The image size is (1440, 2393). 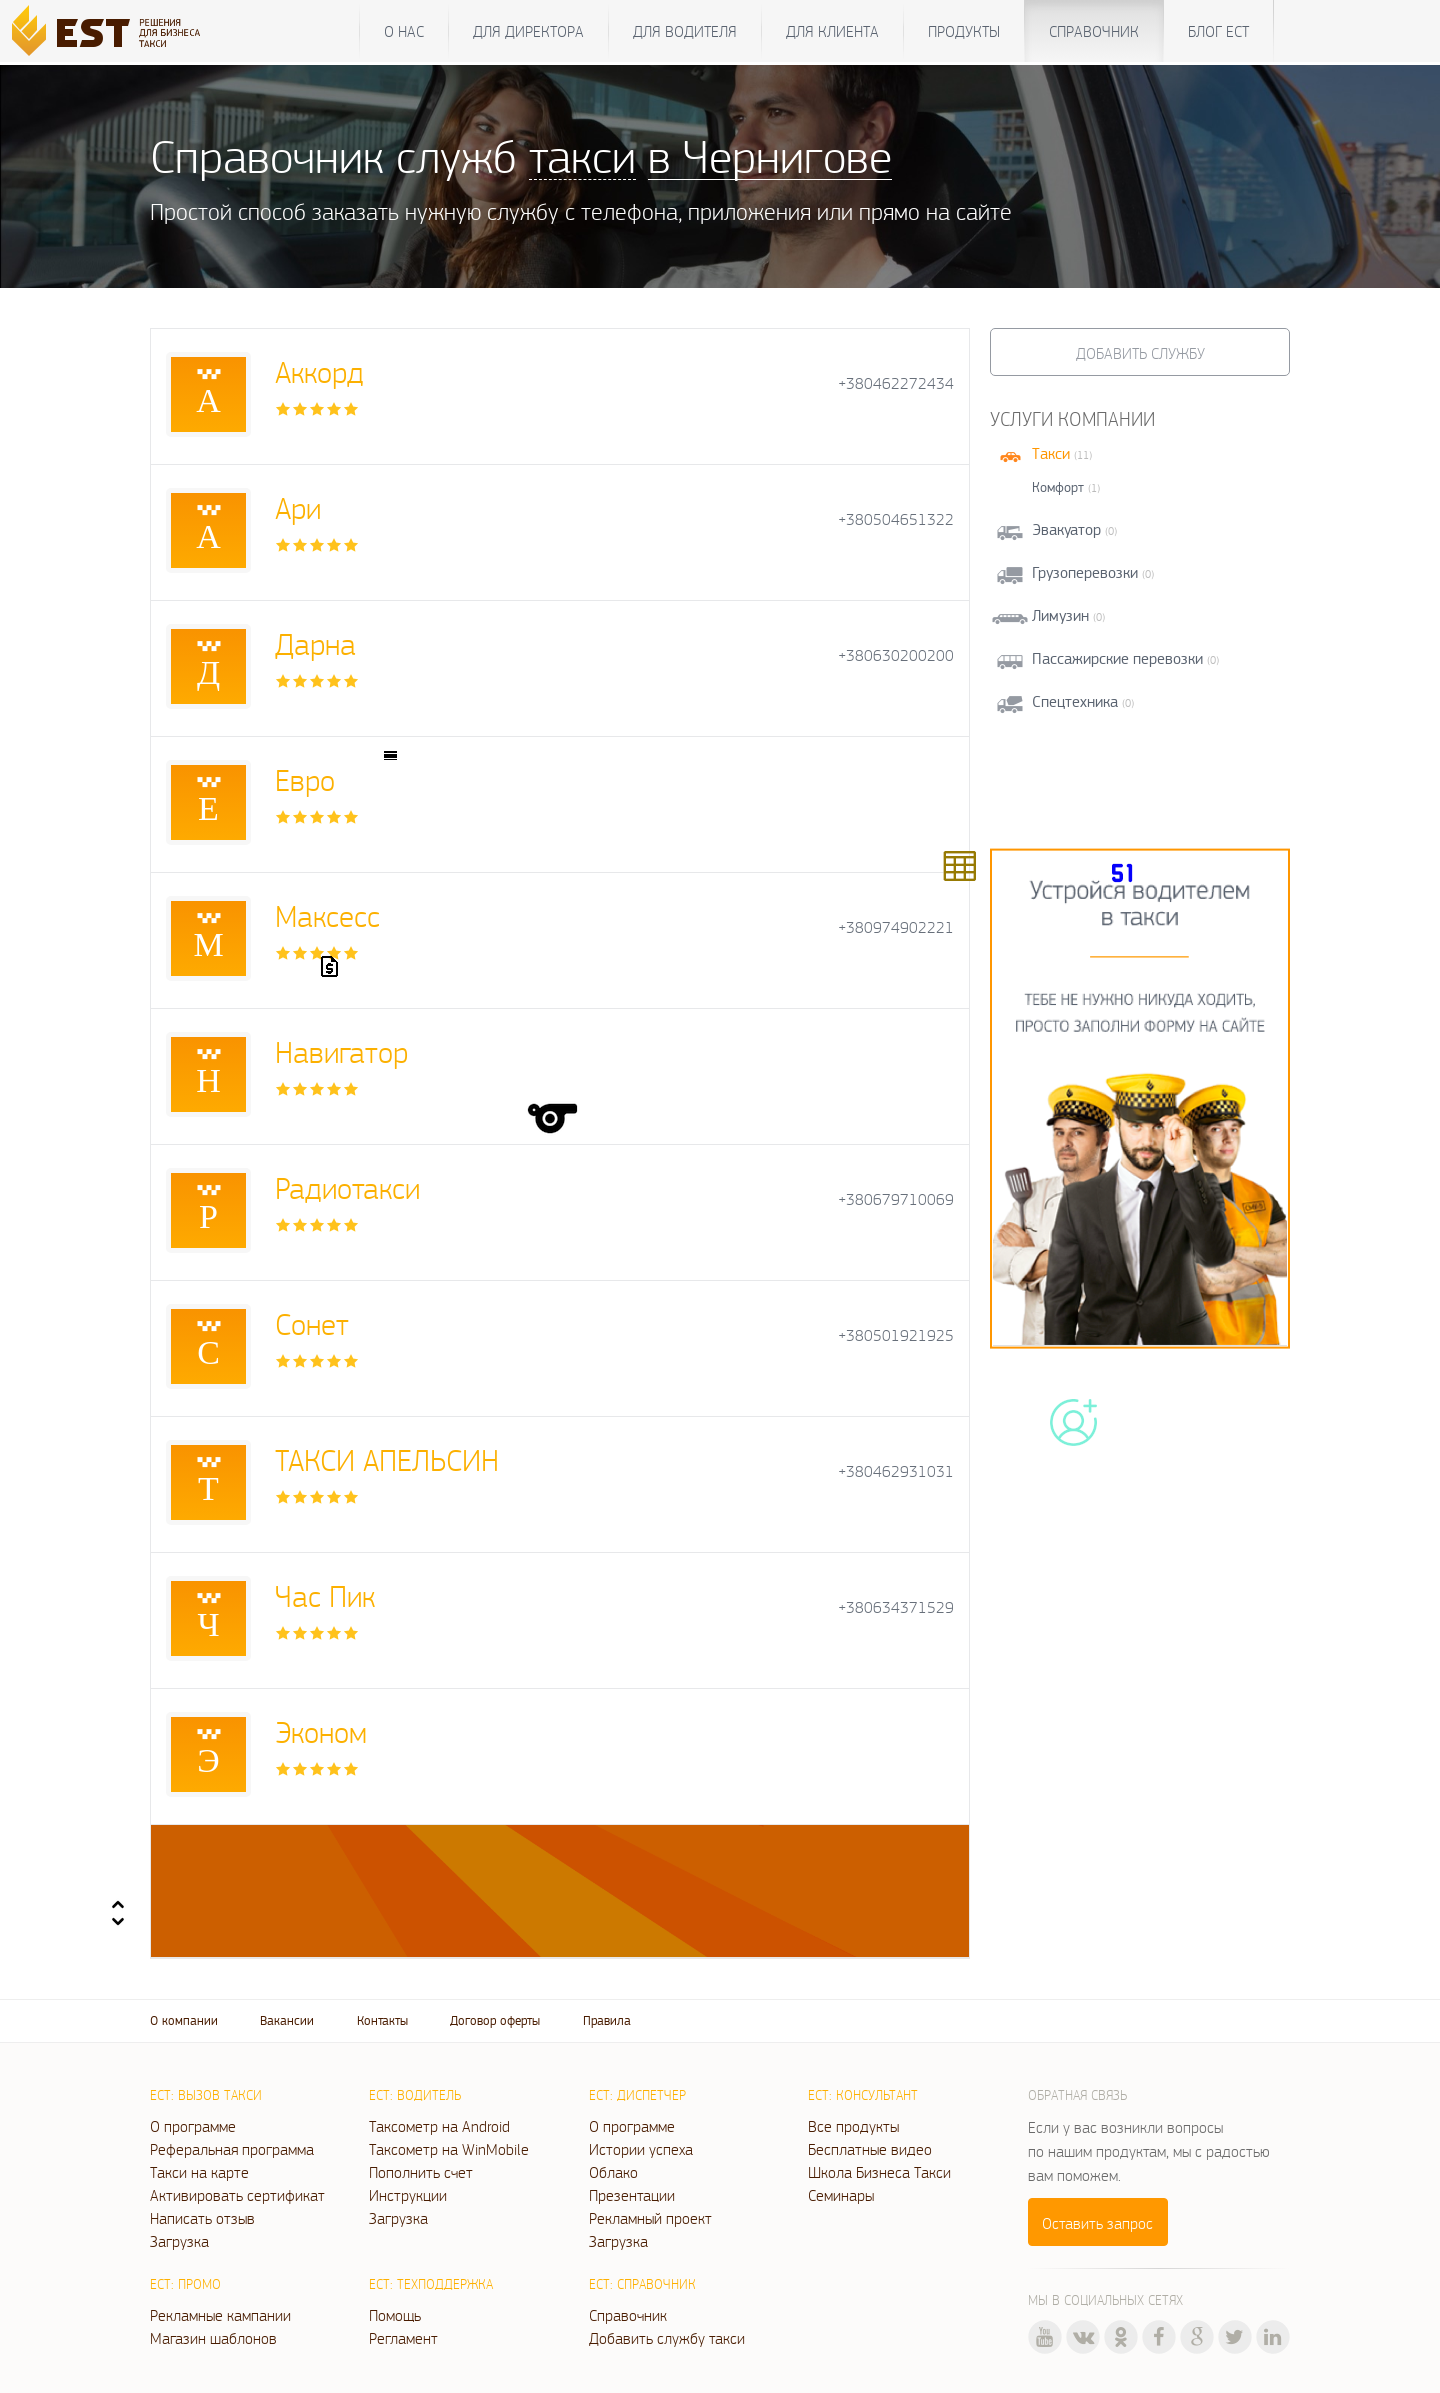 I want to click on access sports scores and updates, so click(x=552, y=1118).